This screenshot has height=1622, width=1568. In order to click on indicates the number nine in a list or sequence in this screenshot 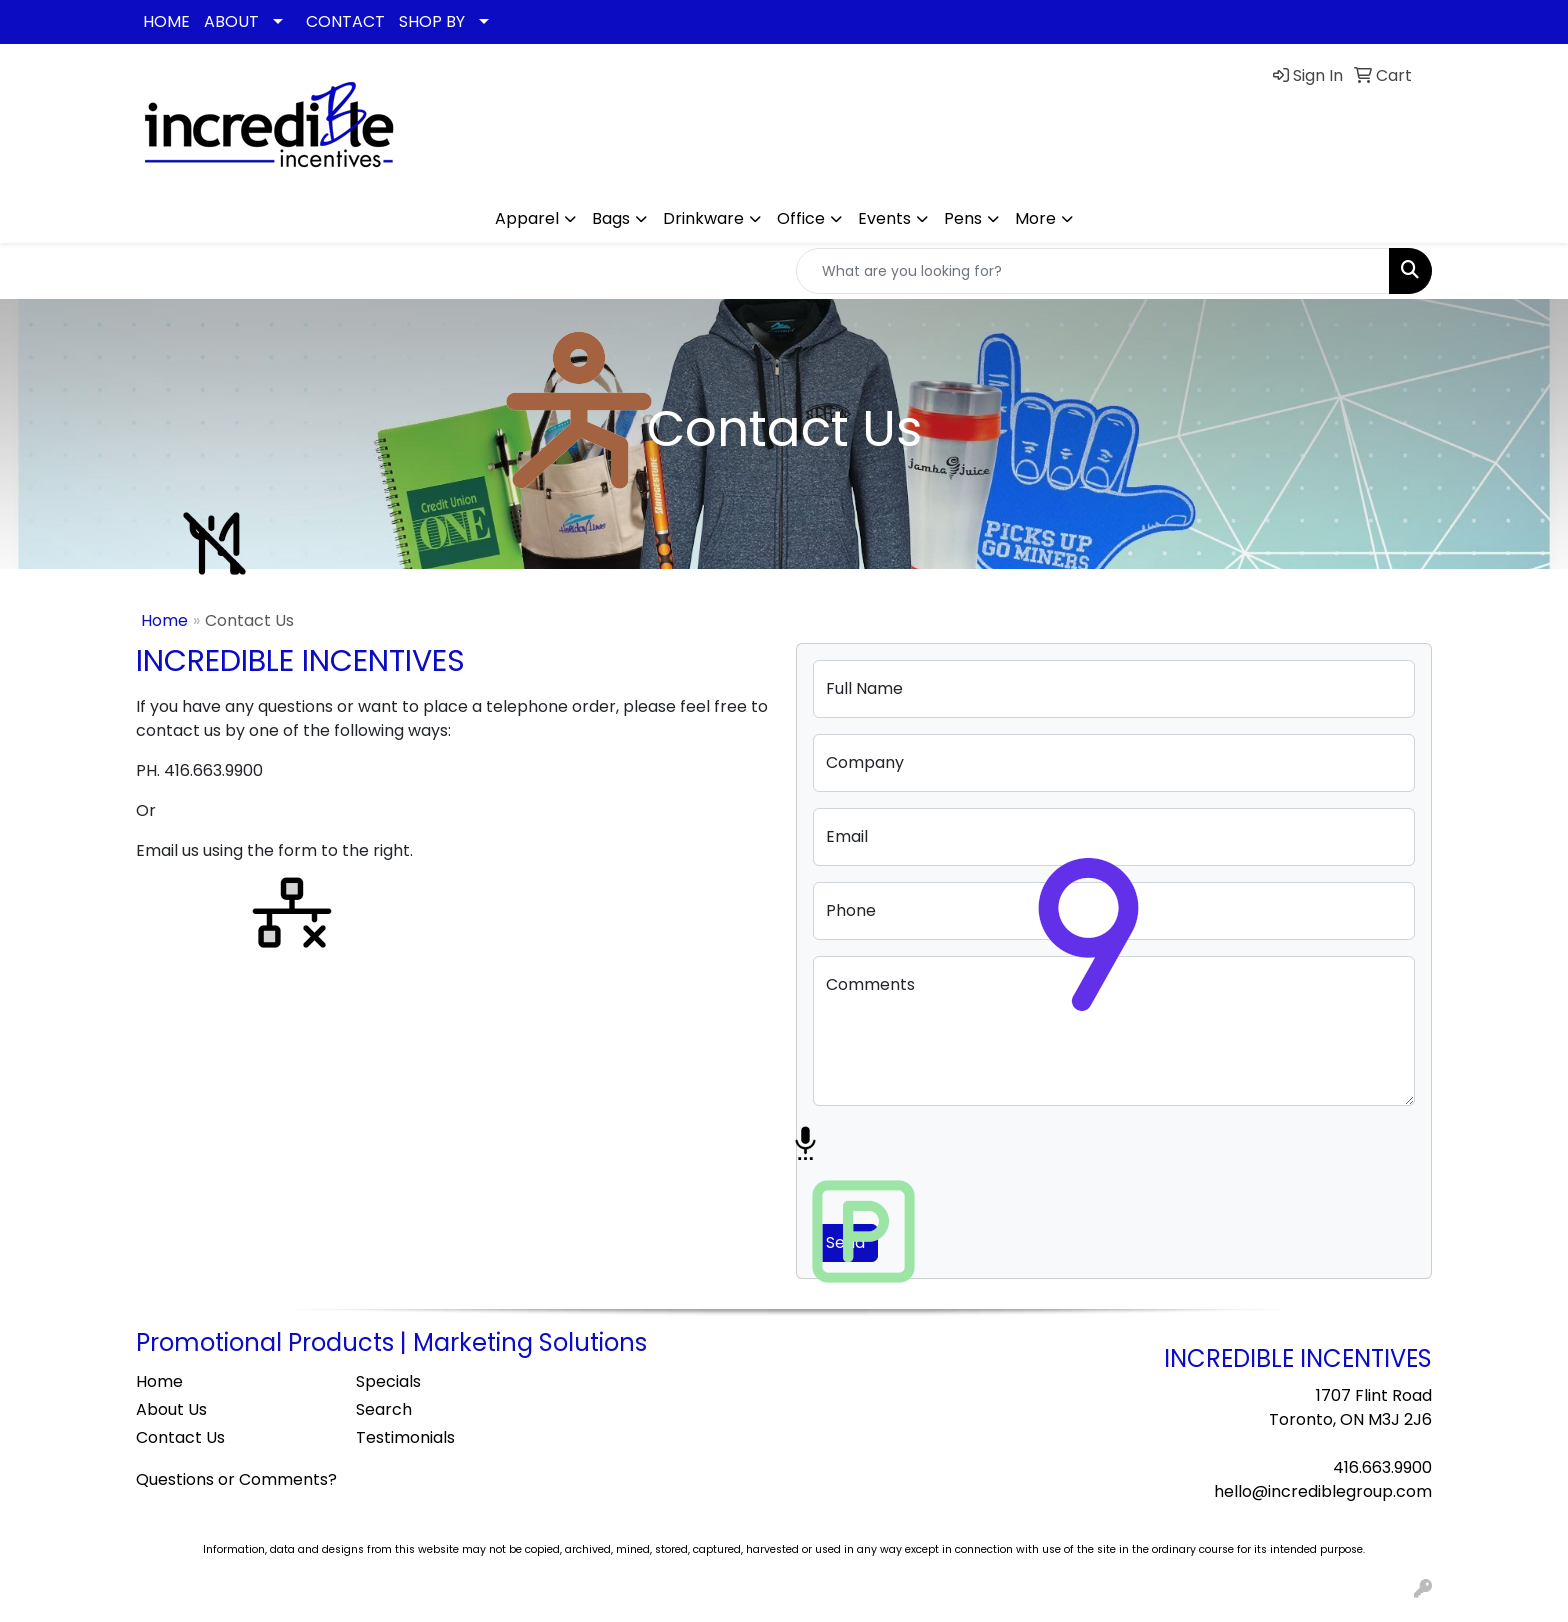, I will do `click(1088, 934)`.